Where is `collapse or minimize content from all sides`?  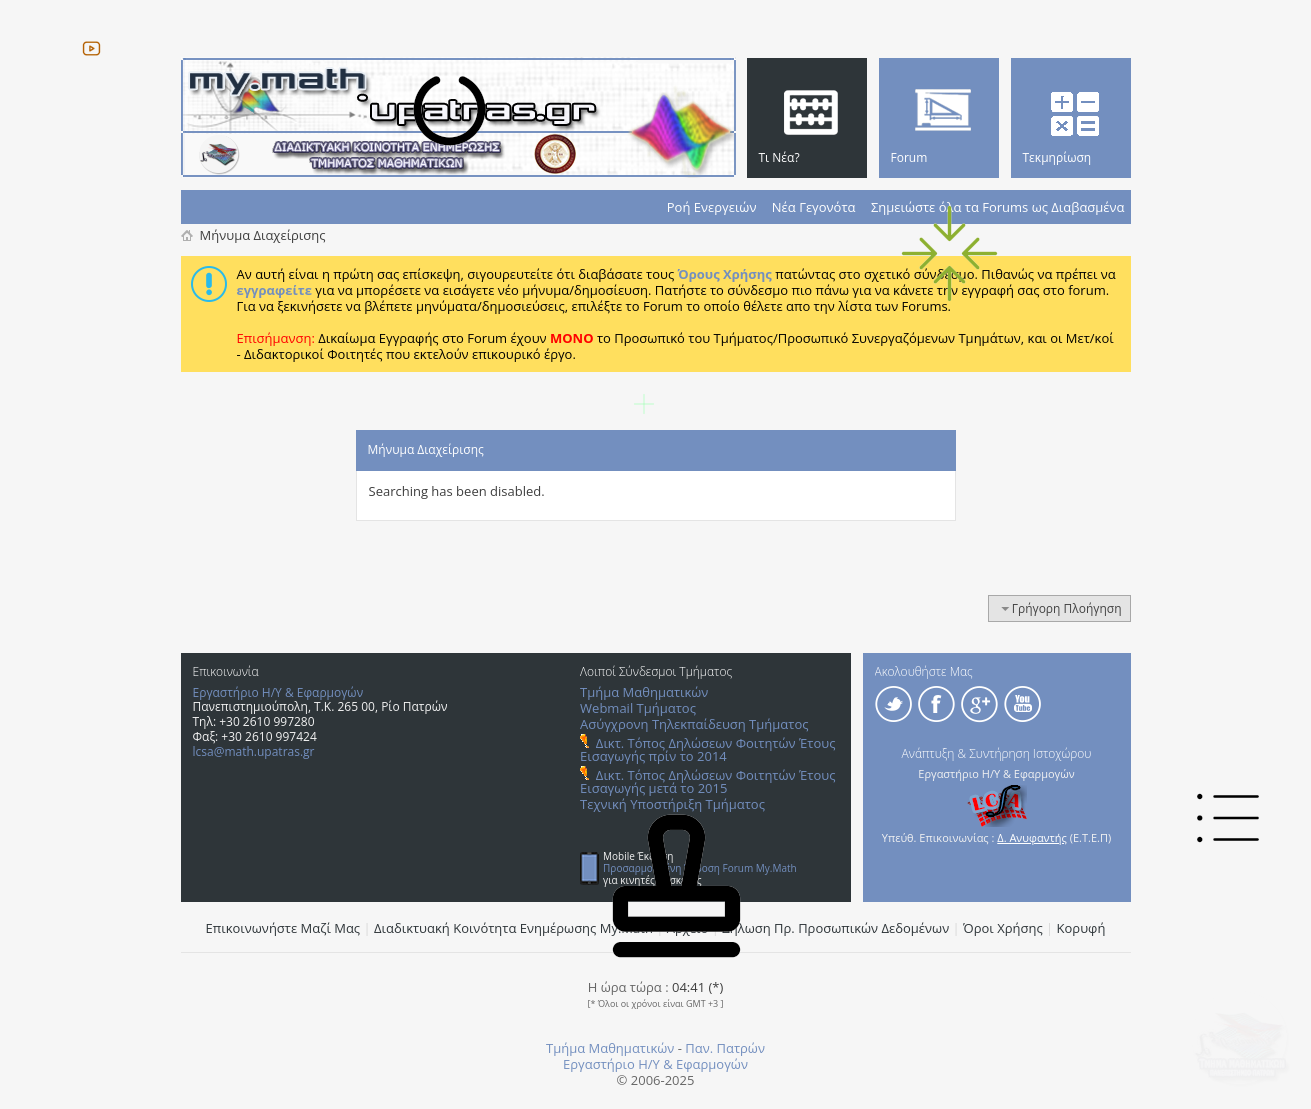
collapse or minimize content from all sides is located at coordinates (949, 253).